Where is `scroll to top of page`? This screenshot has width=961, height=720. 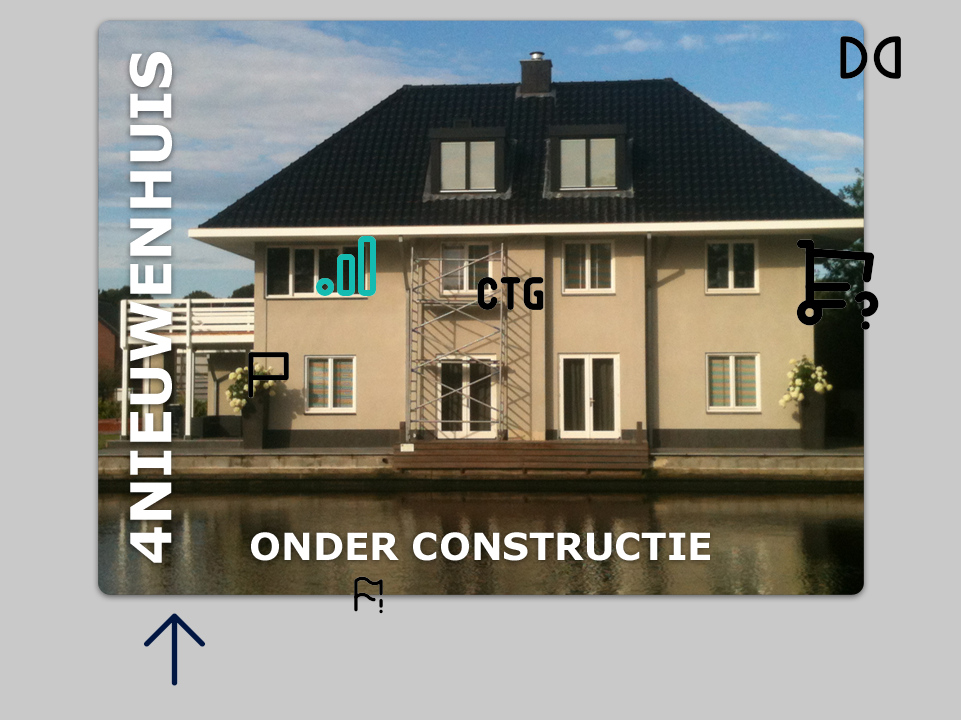
scroll to top of page is located at coordinates (174, 649).